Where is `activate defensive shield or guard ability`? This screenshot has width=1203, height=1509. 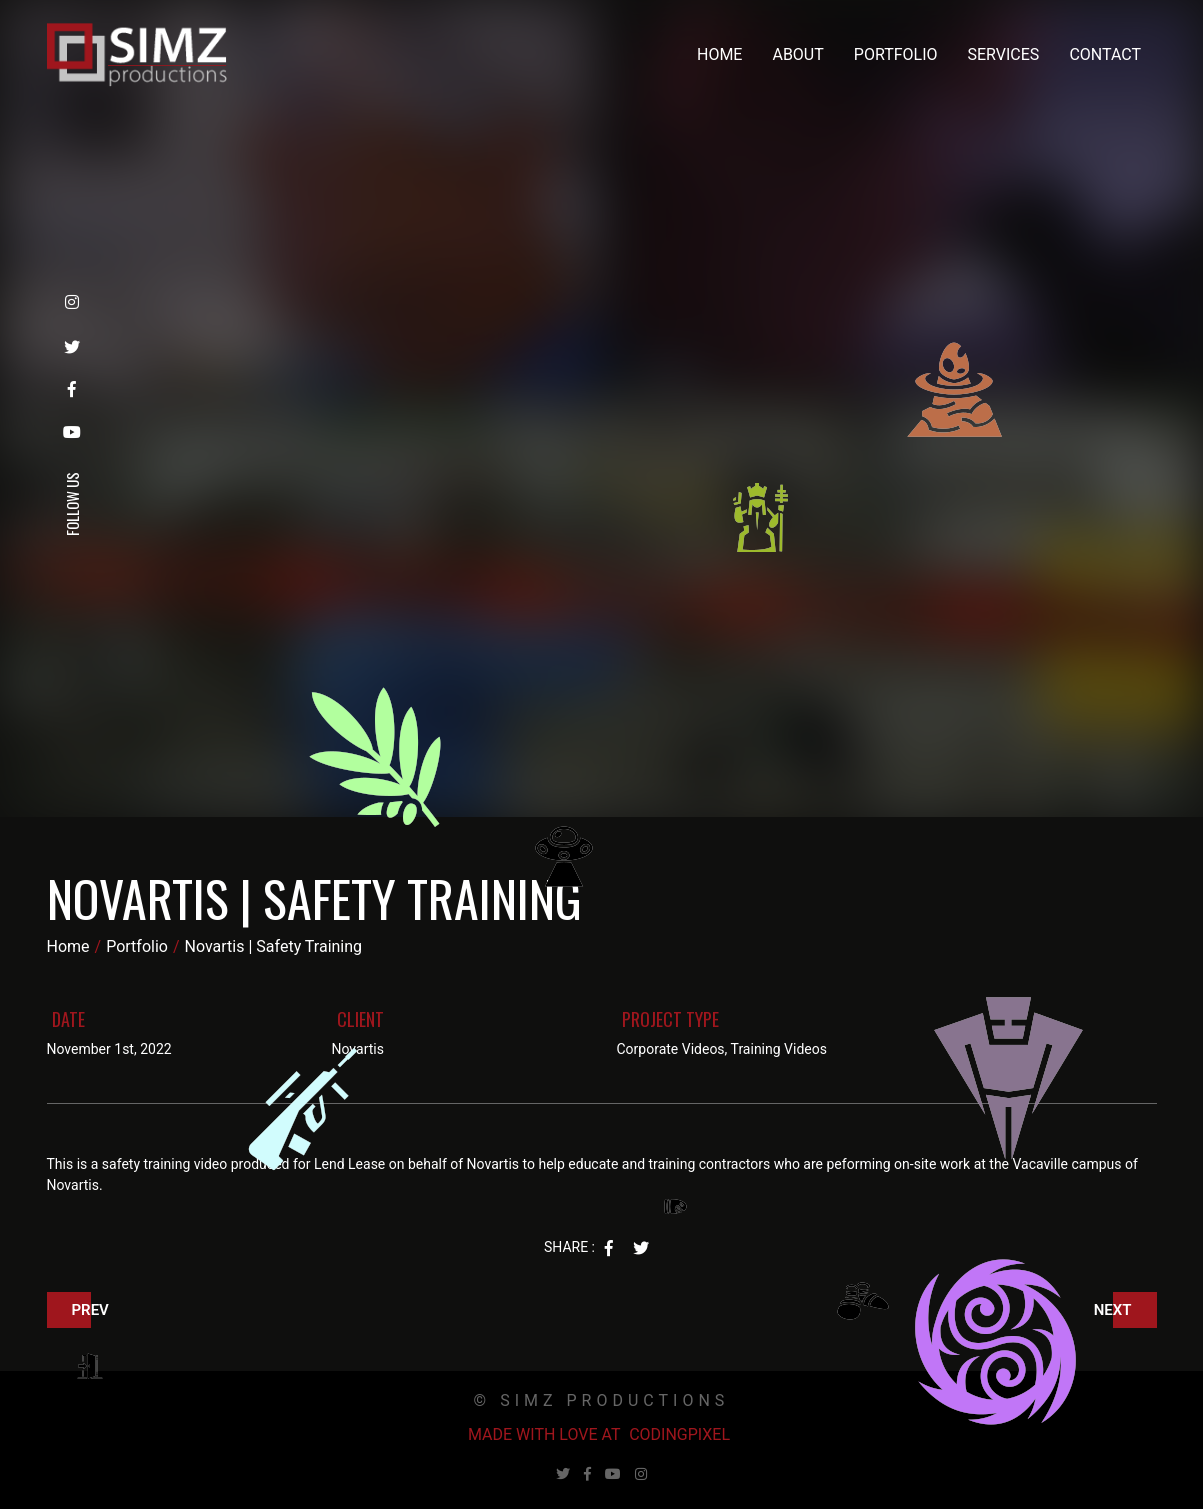
activate defensive shield or guard ability is located at coordinates (1008, 1078).